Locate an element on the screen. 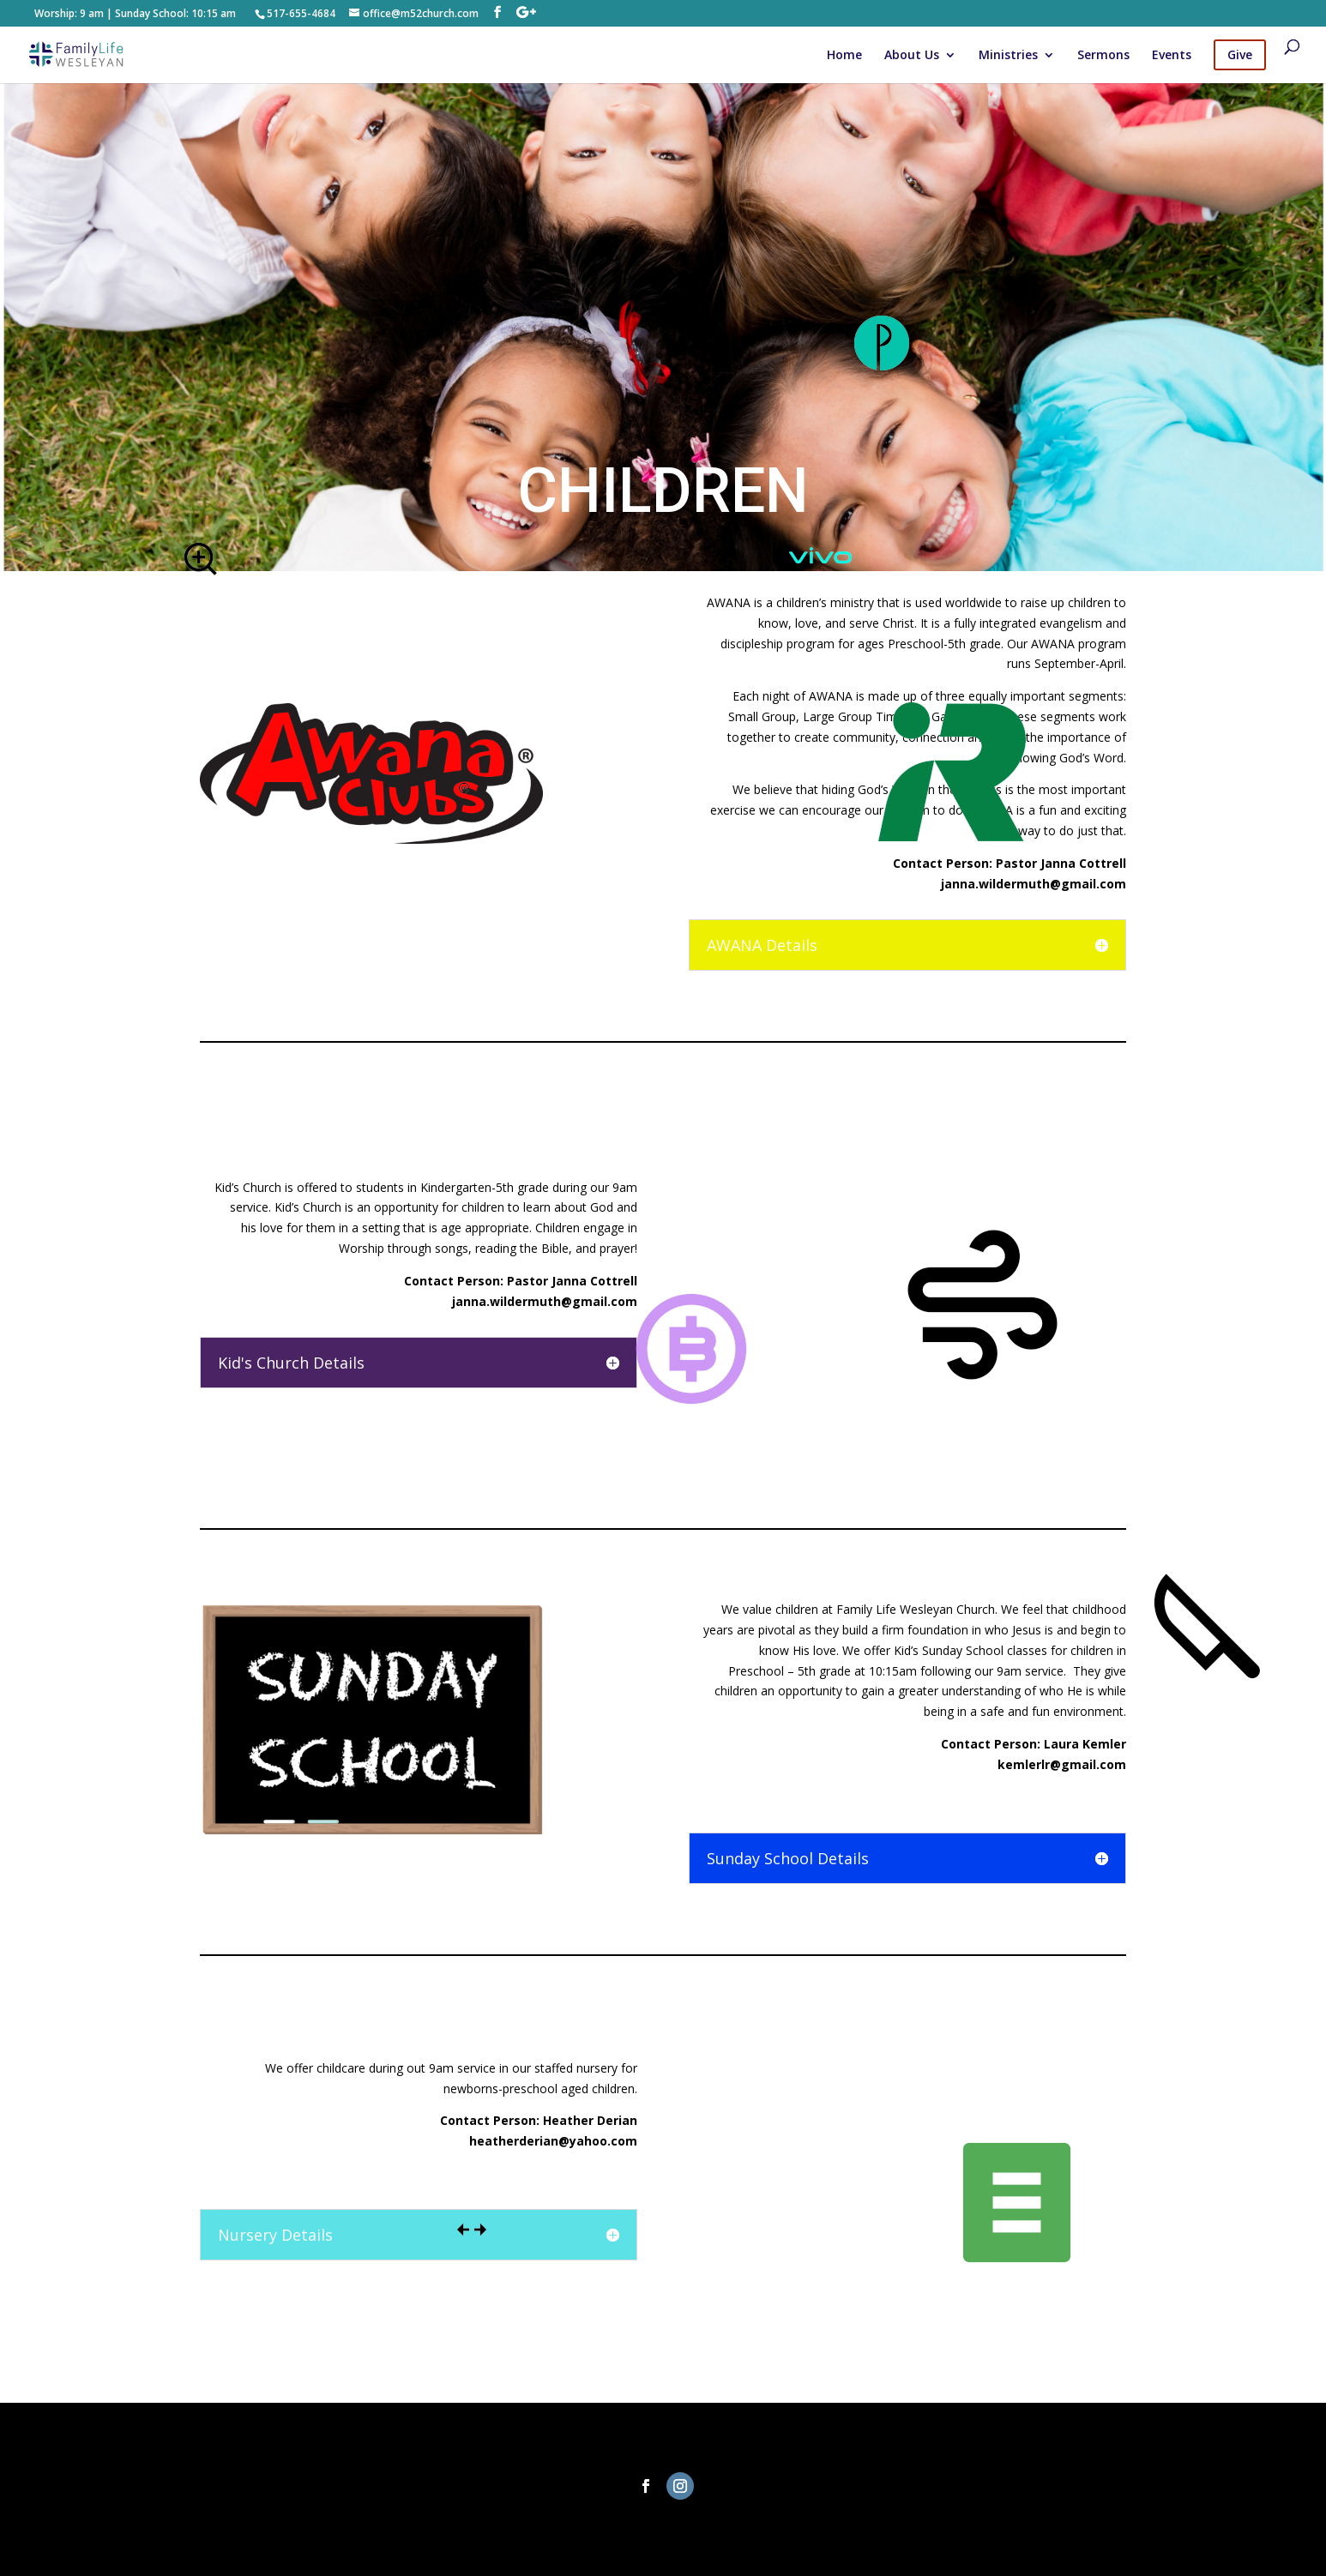 The height and width of the screenshot is (2576, 1326). creative commons license indicator is located at coordinates (464, 788).